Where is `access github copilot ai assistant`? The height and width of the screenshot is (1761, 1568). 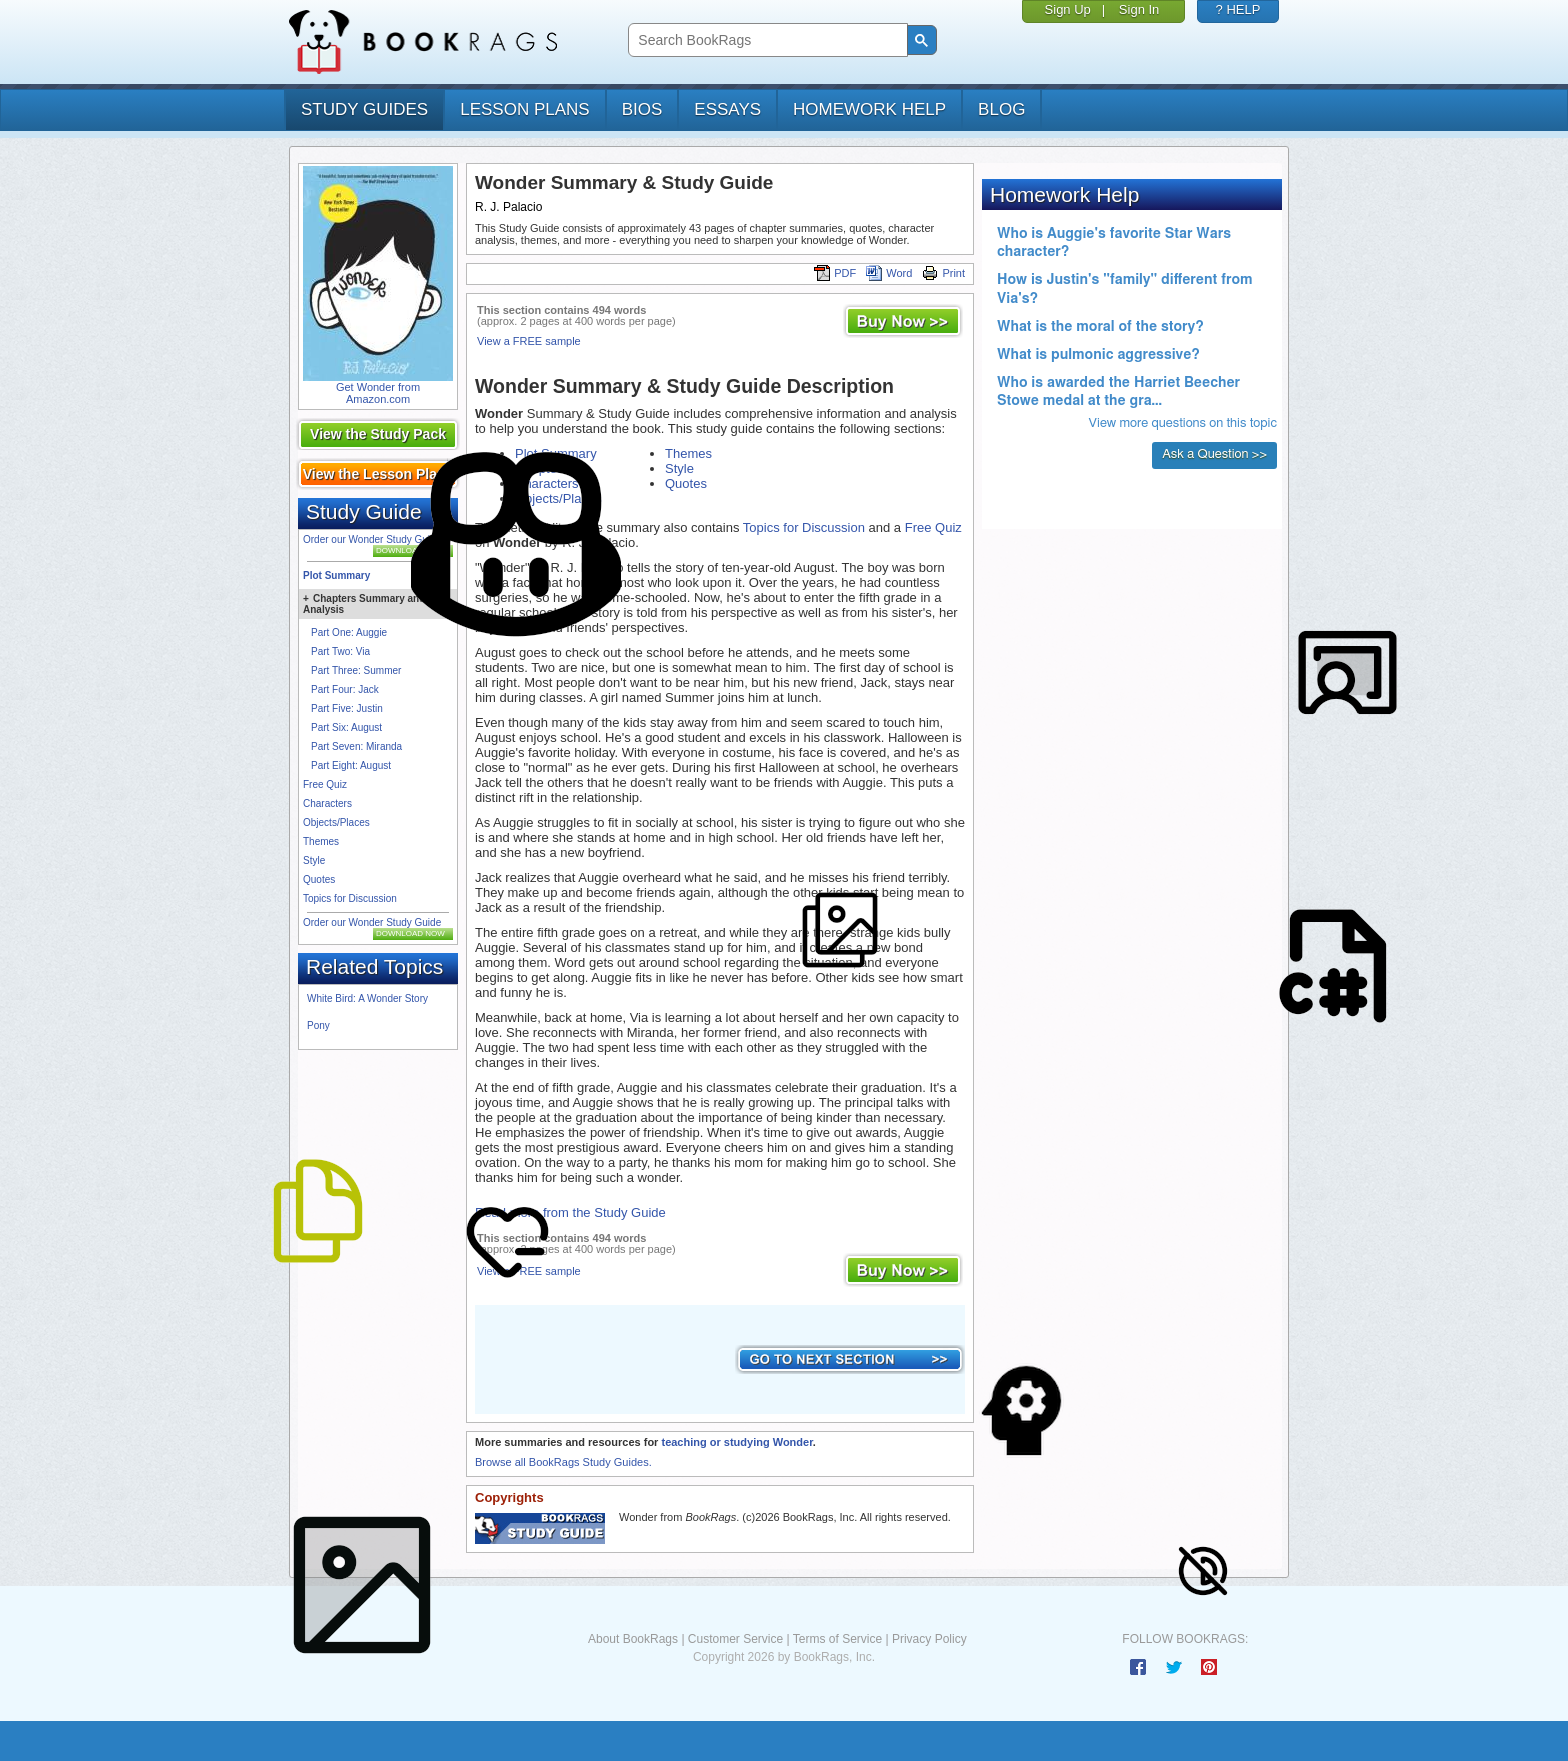
access github copilot ai assistant is located at coordinates (516, 544).